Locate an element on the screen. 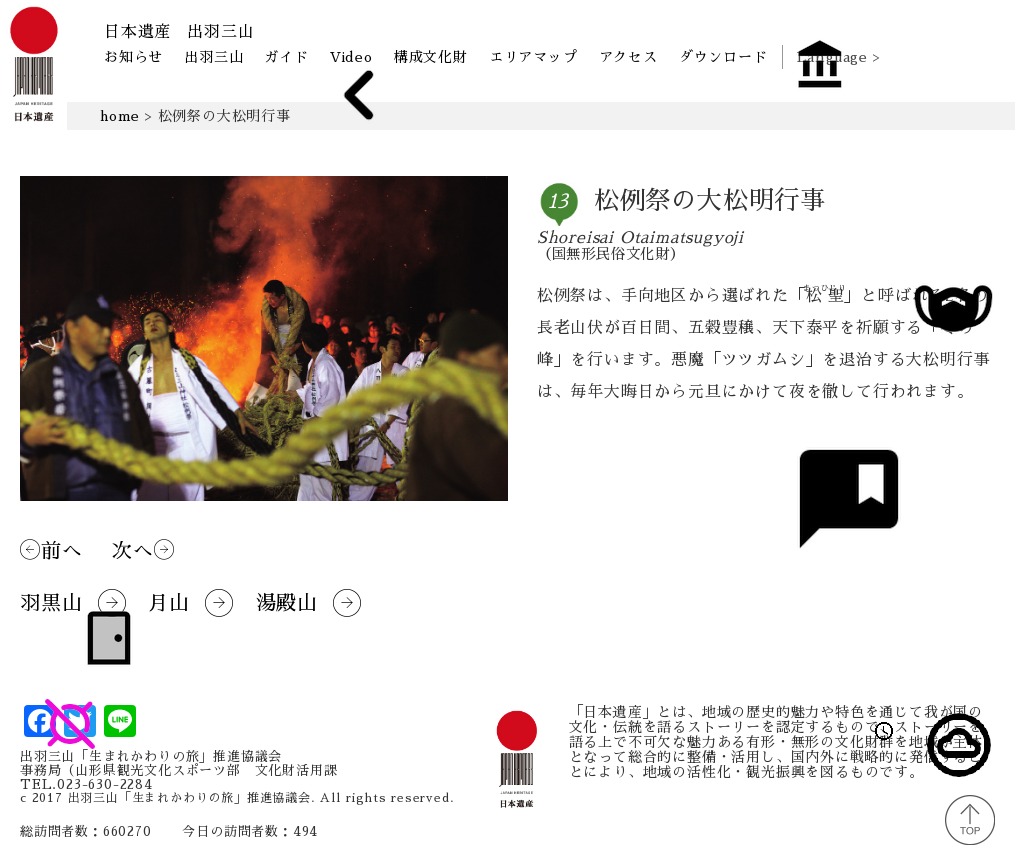 The image size is (1015, 865). access cloud storage is located at coordinates (959, 745).